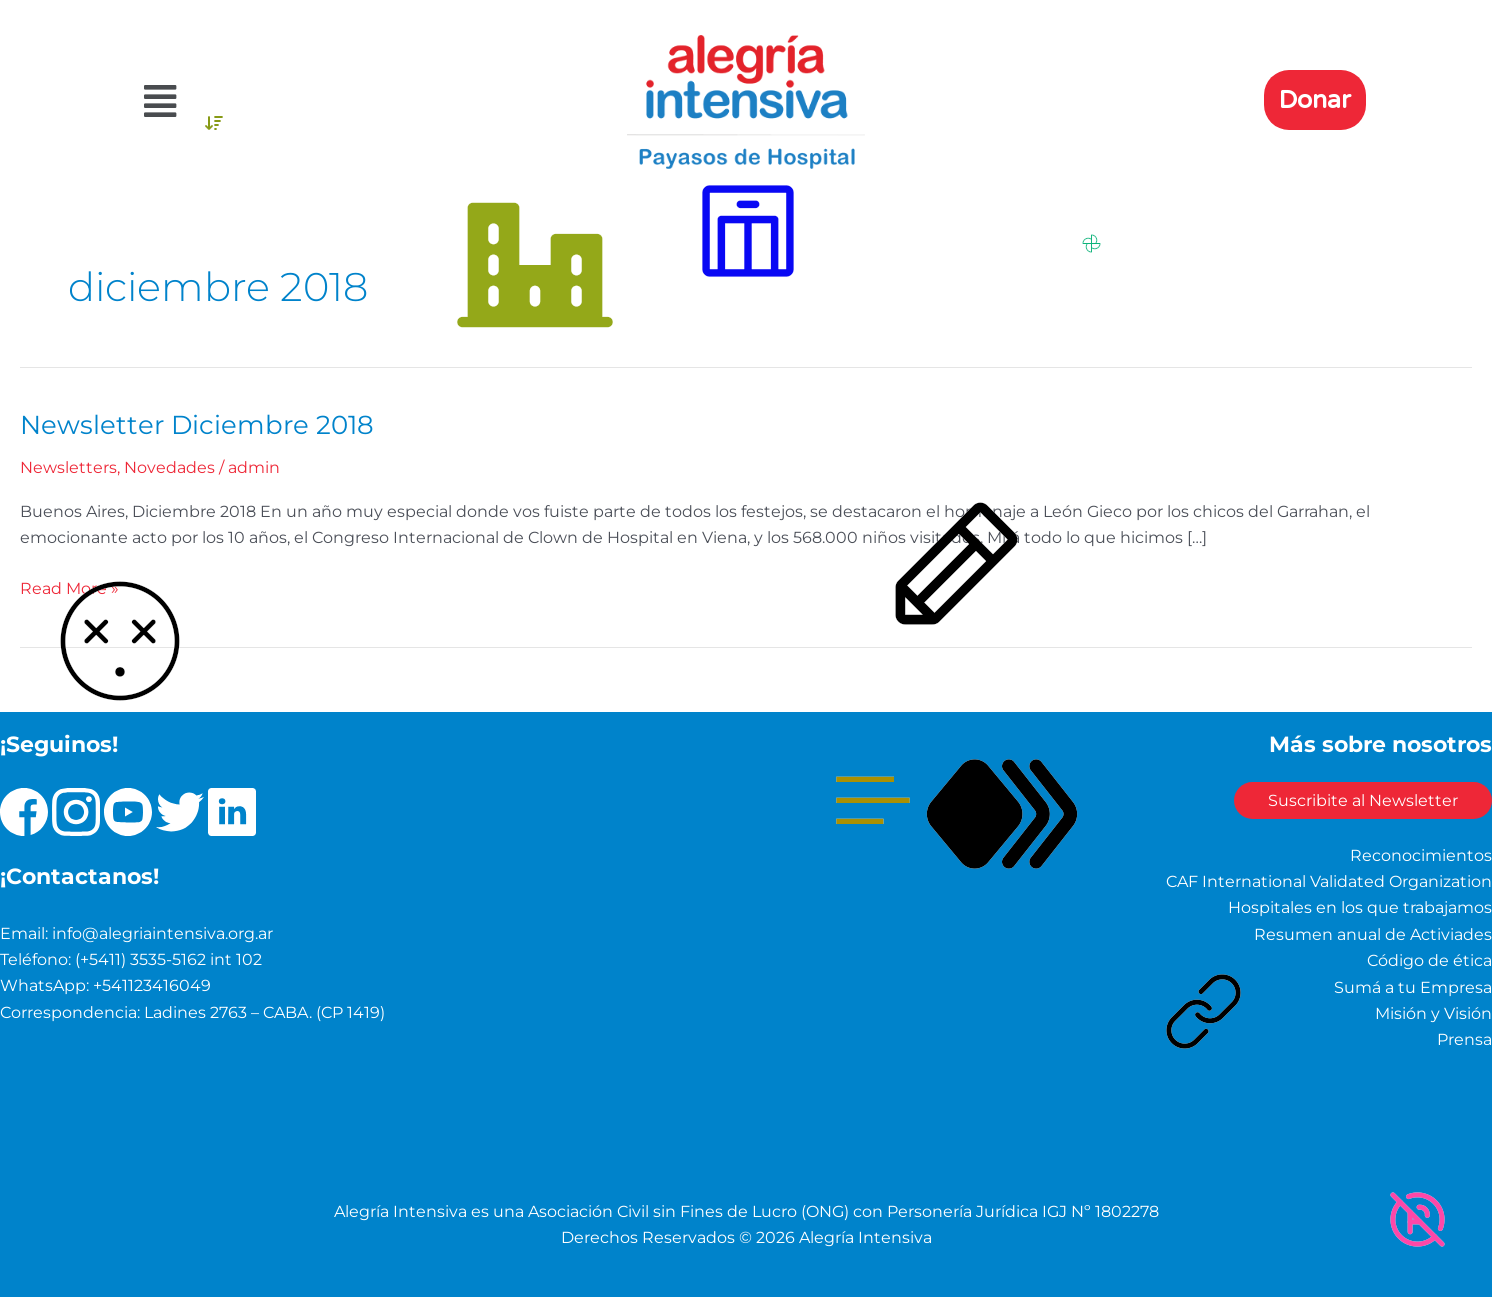 The width and height of the screenshot is (1492, 1297). Describe the element at coordinates (748, 231) in the screenshot. I see `indicates elevator access nearby` at that location.